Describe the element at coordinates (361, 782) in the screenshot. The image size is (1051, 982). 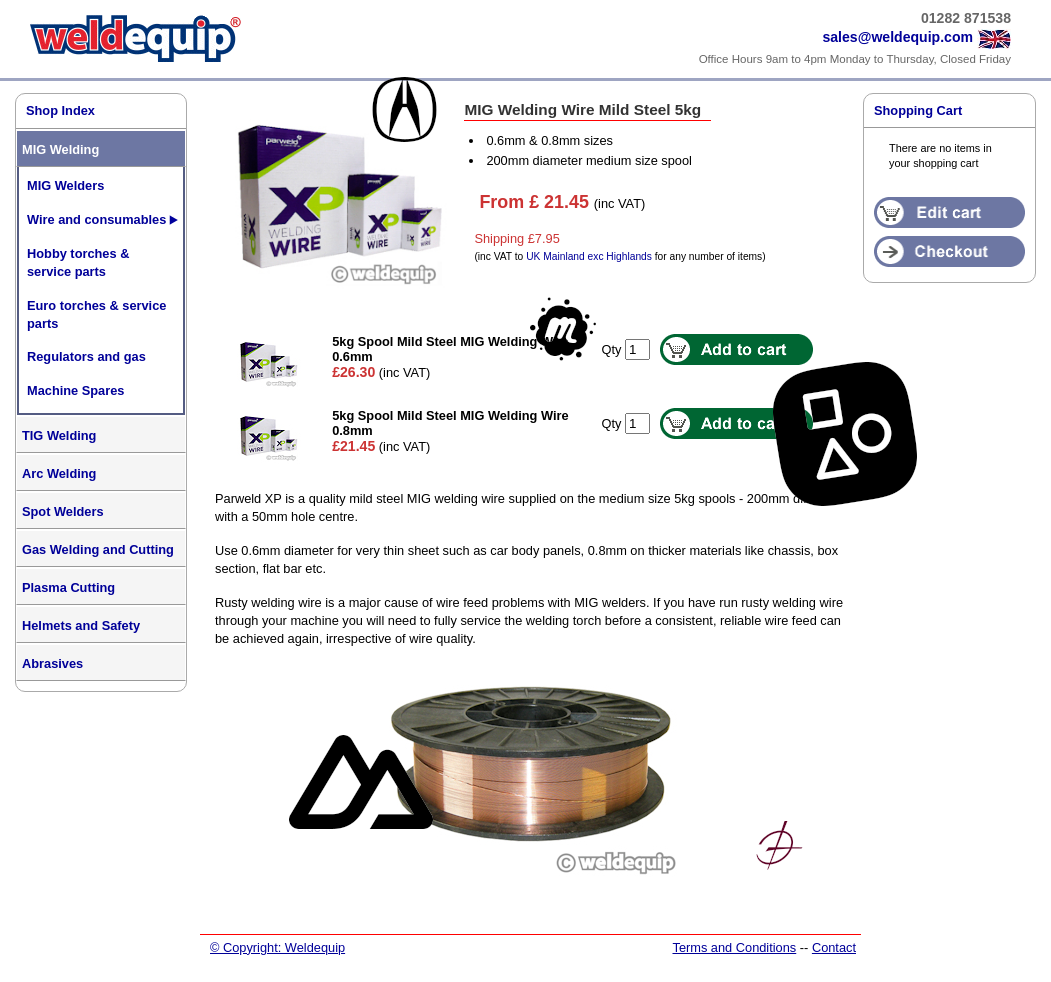
I see `nuxt.js framework logo` at that location.